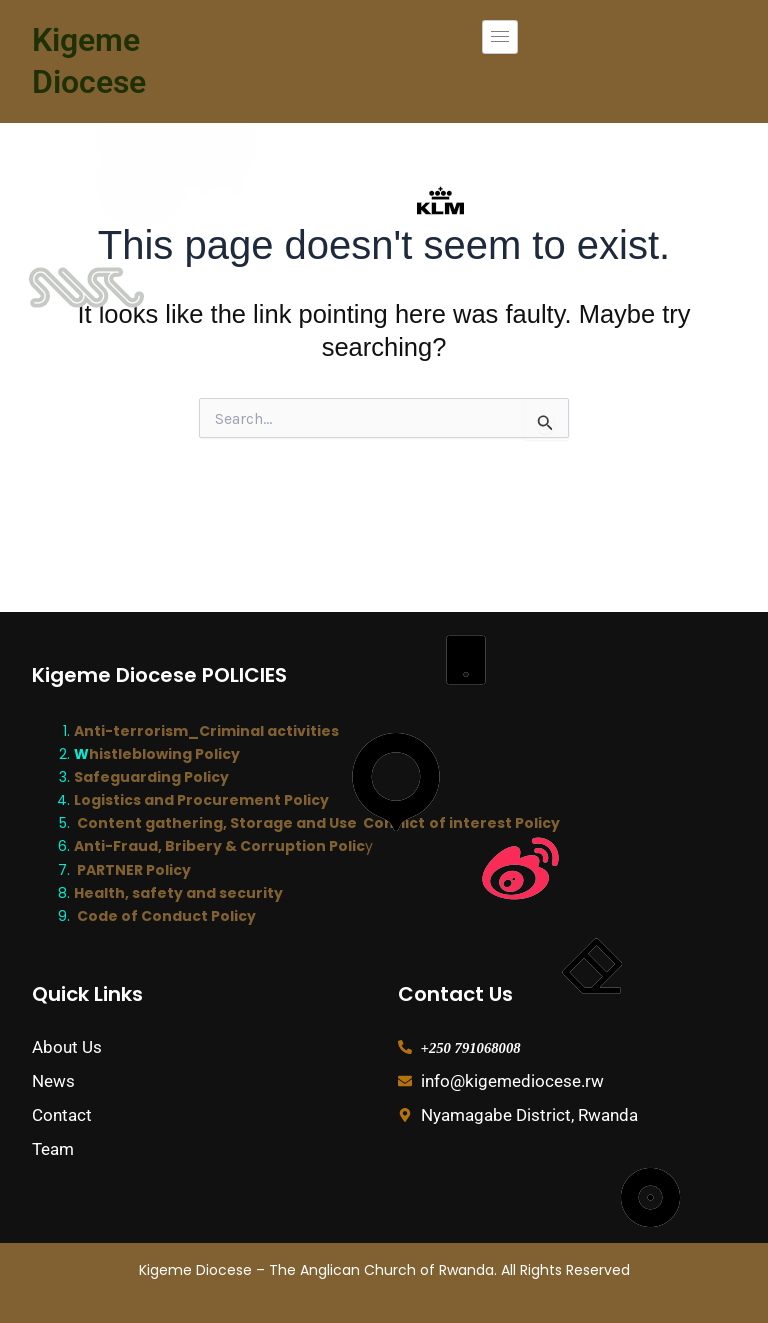  Describe the element at coordinates (650, 1197) in the screenshot. I see `view music album collection` at that location.